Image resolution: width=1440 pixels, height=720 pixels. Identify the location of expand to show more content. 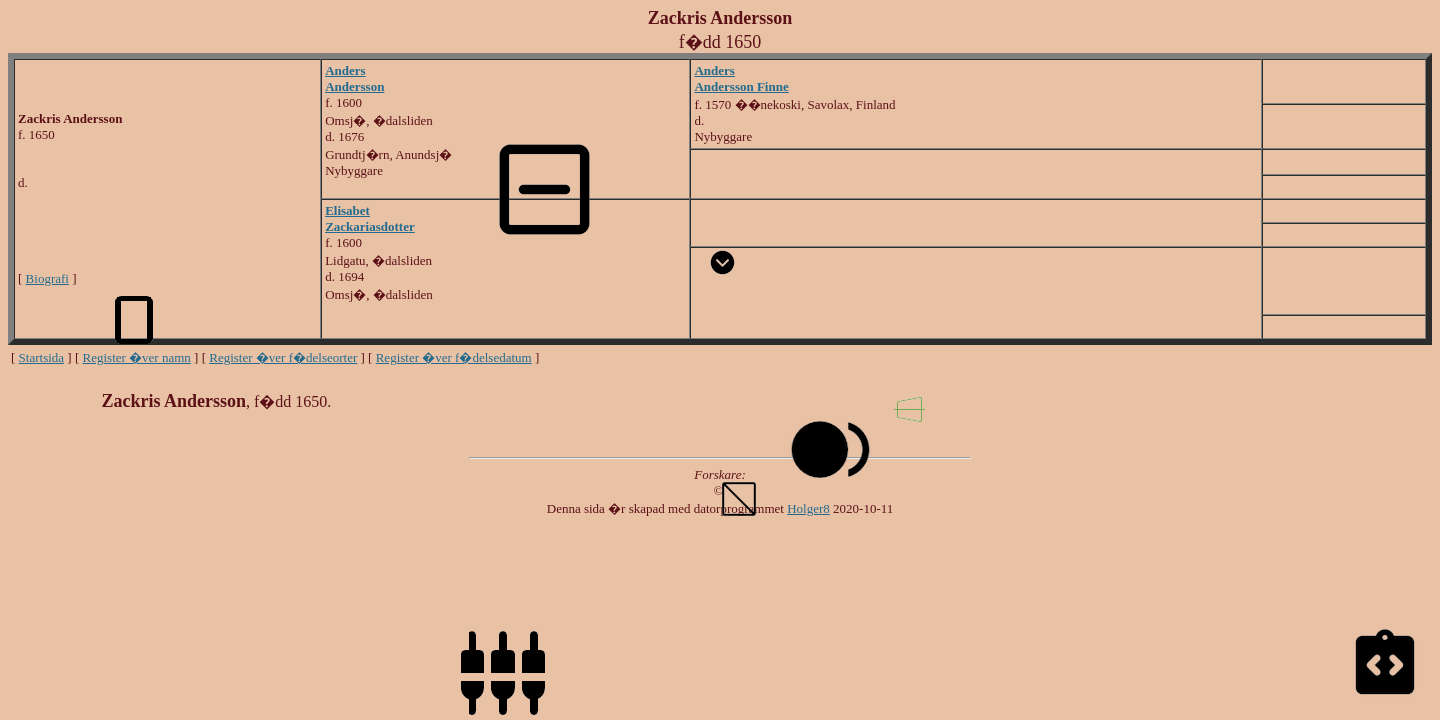
(722, 262).